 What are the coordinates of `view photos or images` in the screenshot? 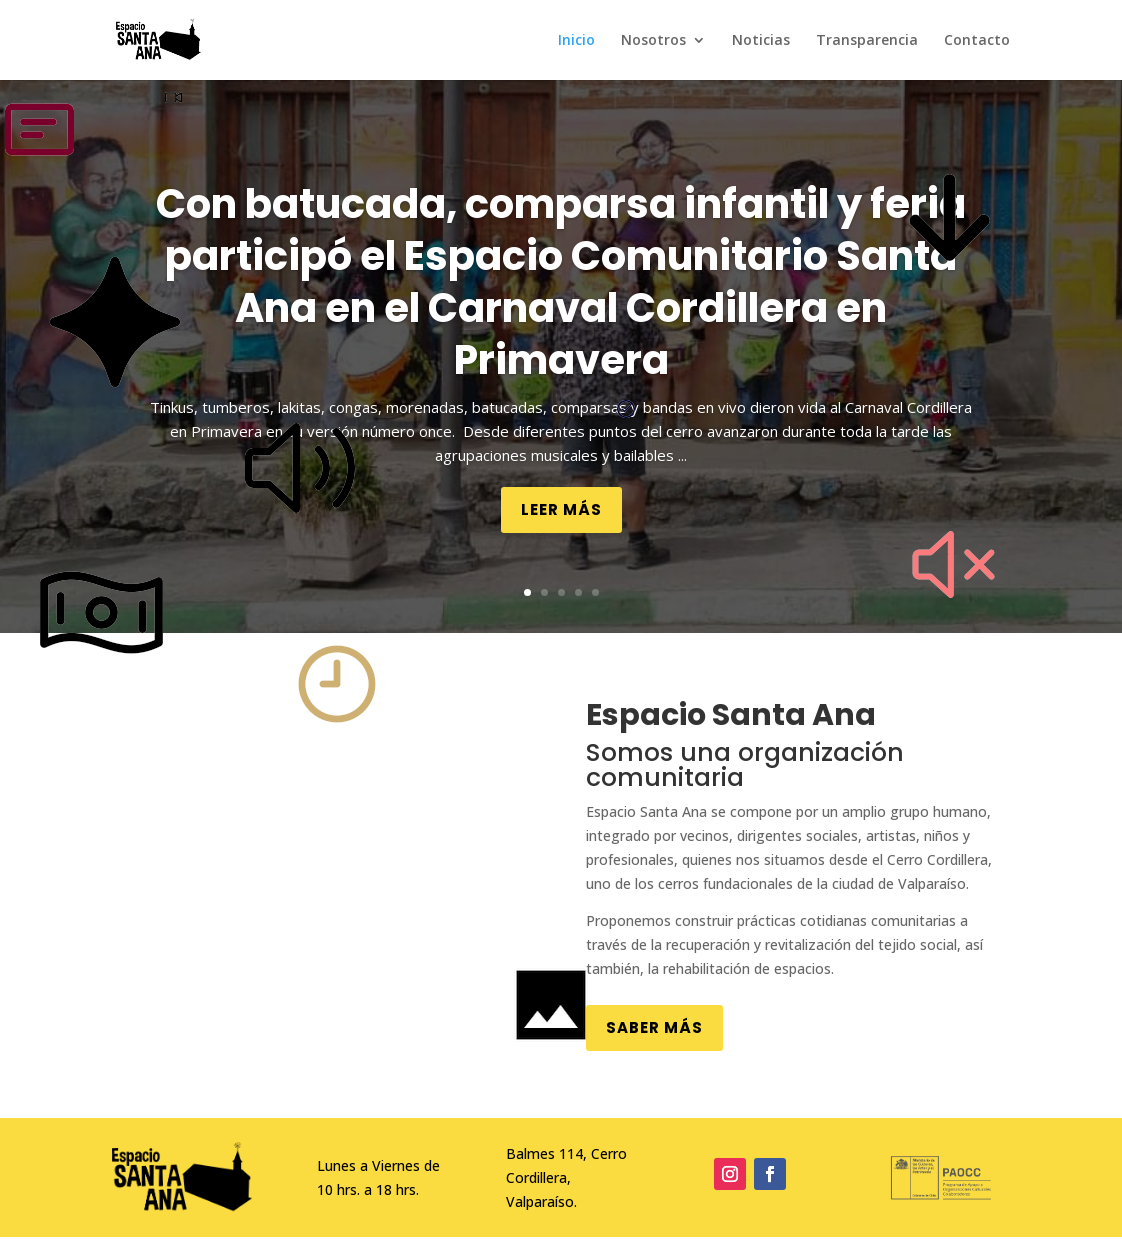 It's located at (551, 1005).